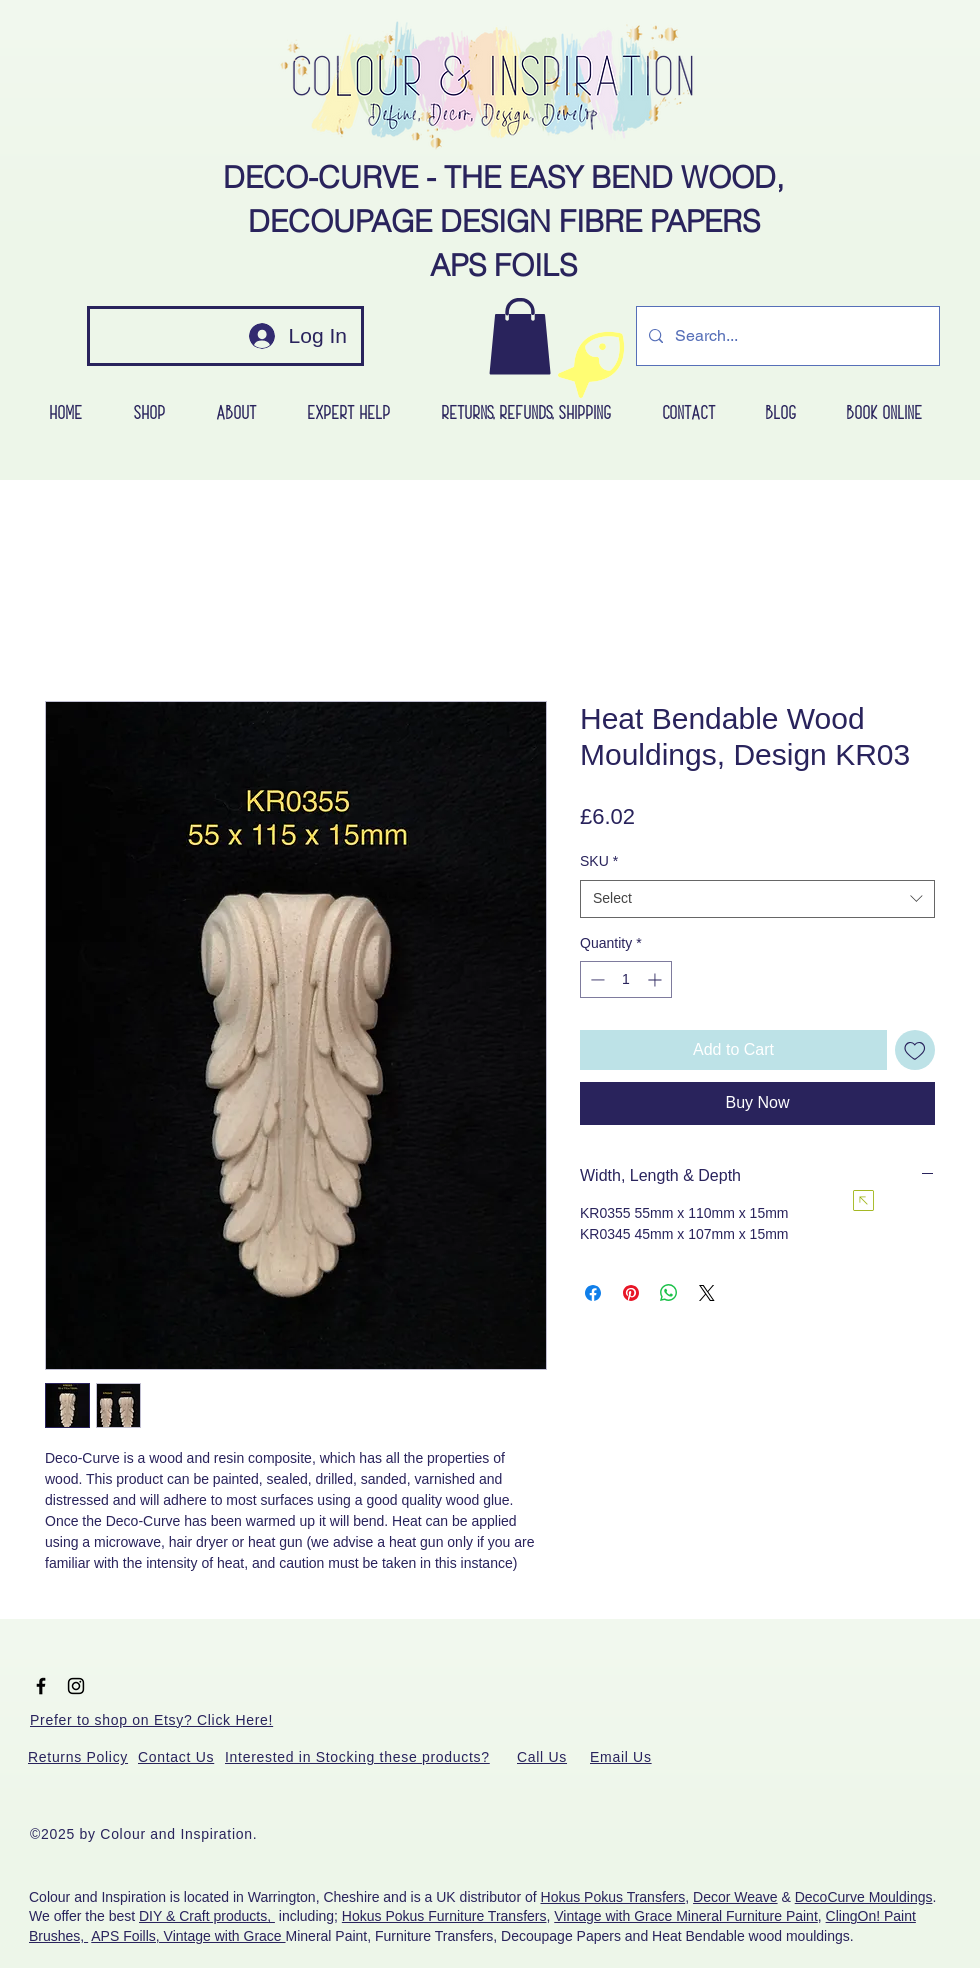 Image resolution: width=980 pixels, height=1968 pixels. What do you see at coordinates (863, 1200) in the screenshot?
I see `navigate to previous or parent section` at bounding box center [863, 1200].